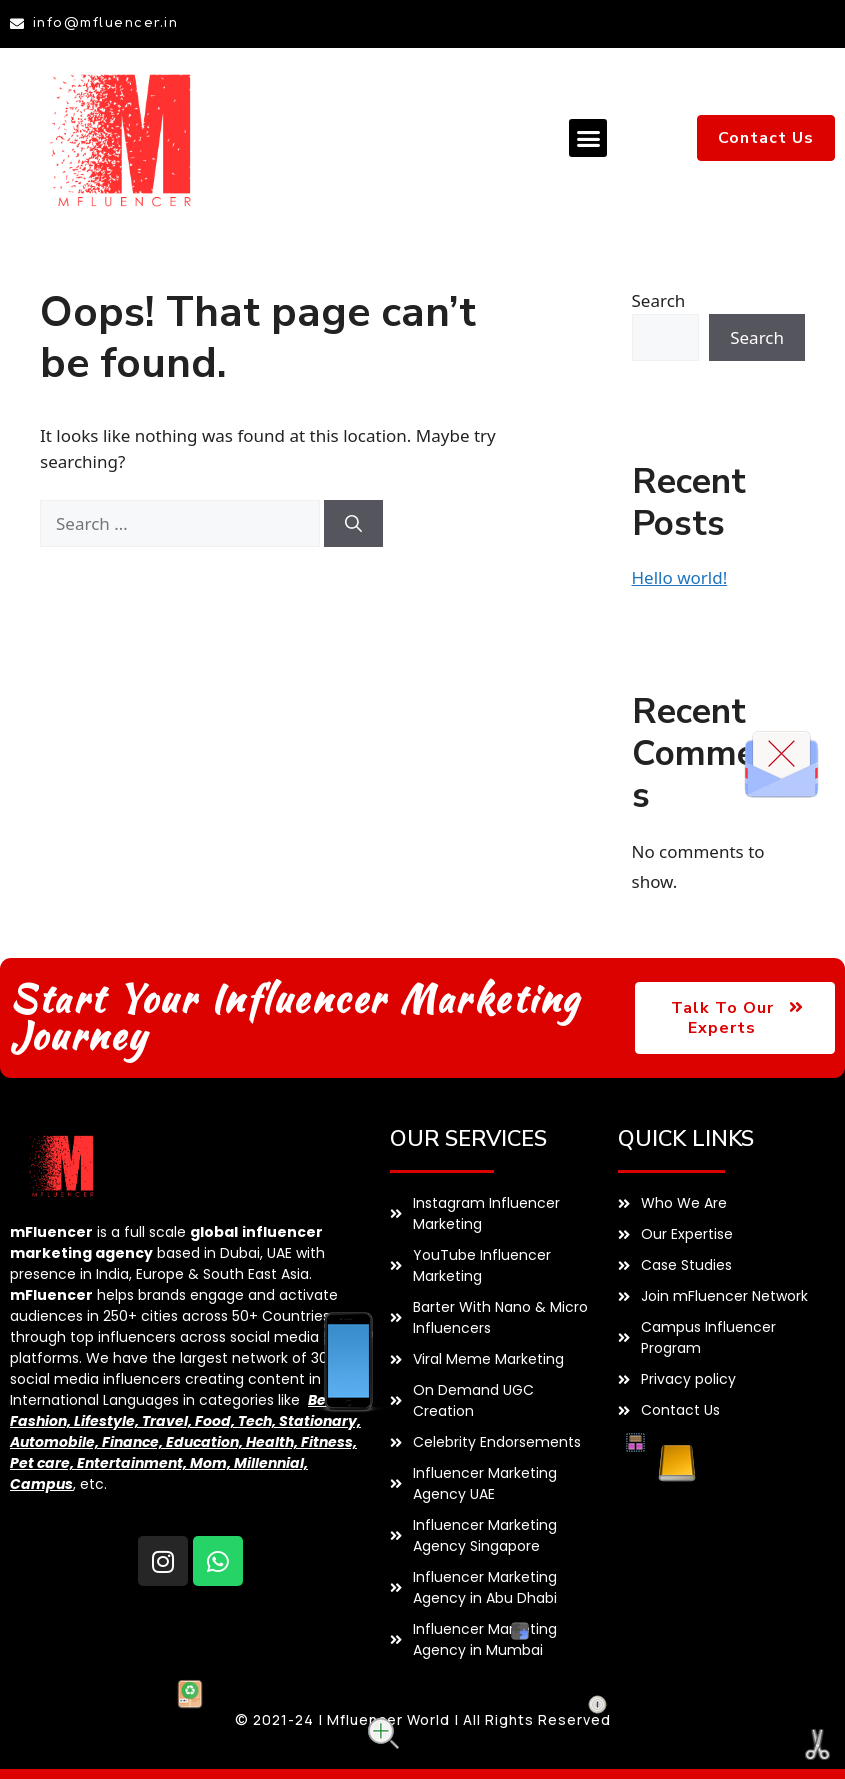  I want to click on system is cleaning up unused packages, so click(190, 1694).